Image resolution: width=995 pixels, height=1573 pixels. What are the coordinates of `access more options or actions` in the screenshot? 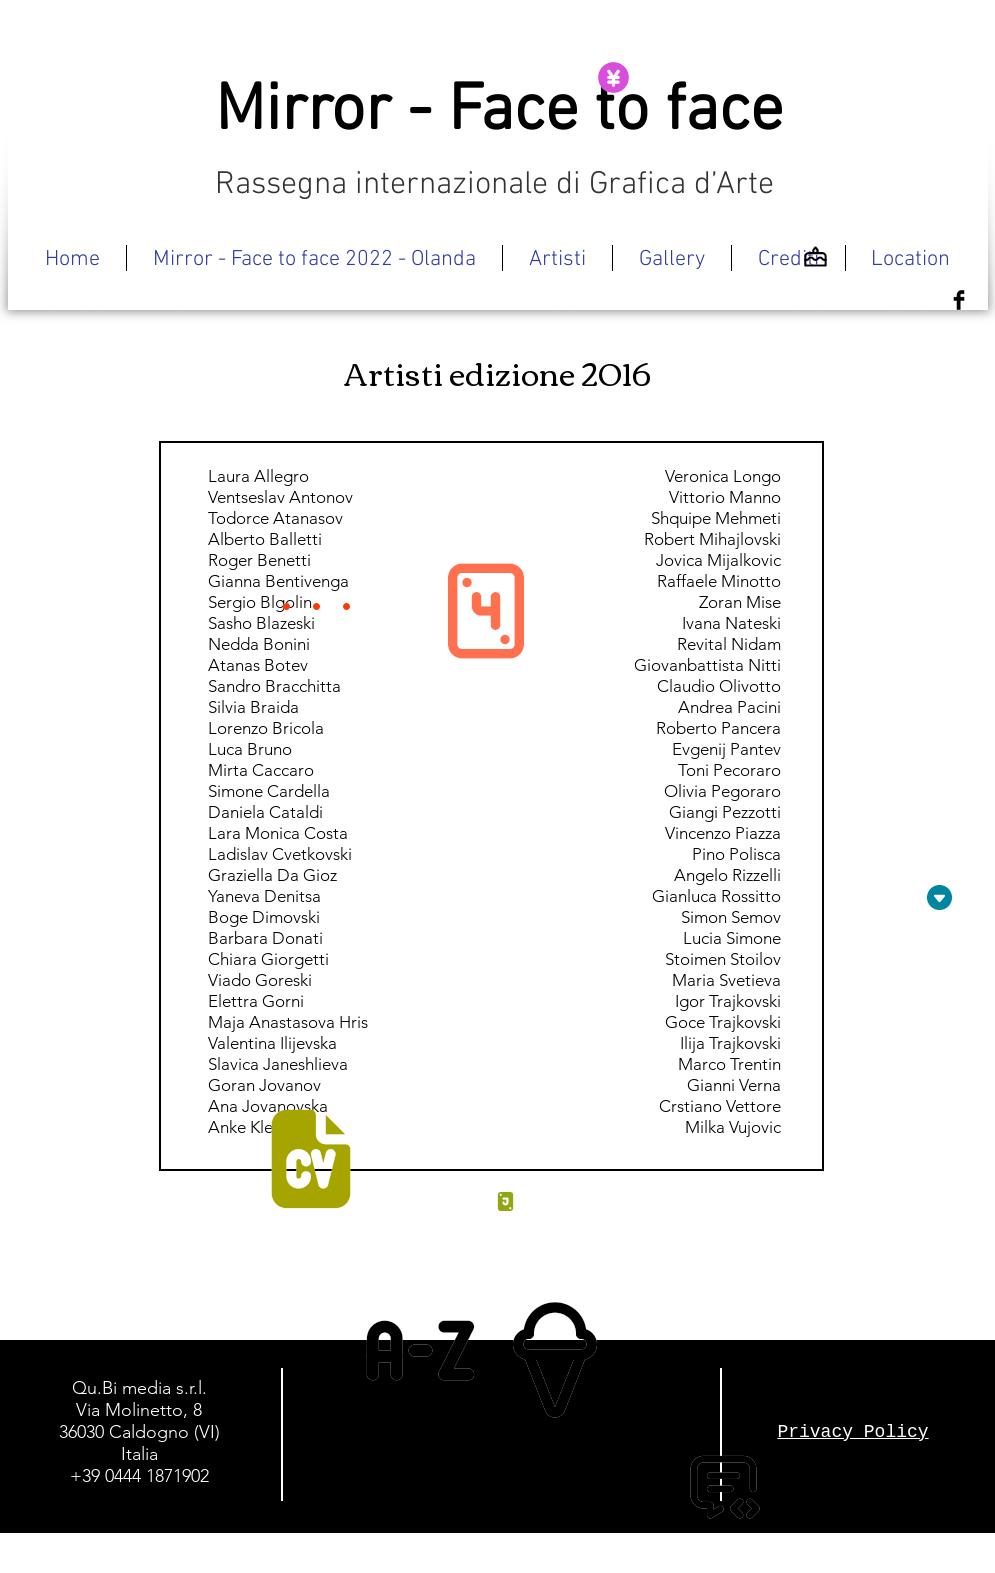 It's located at (316, 606).